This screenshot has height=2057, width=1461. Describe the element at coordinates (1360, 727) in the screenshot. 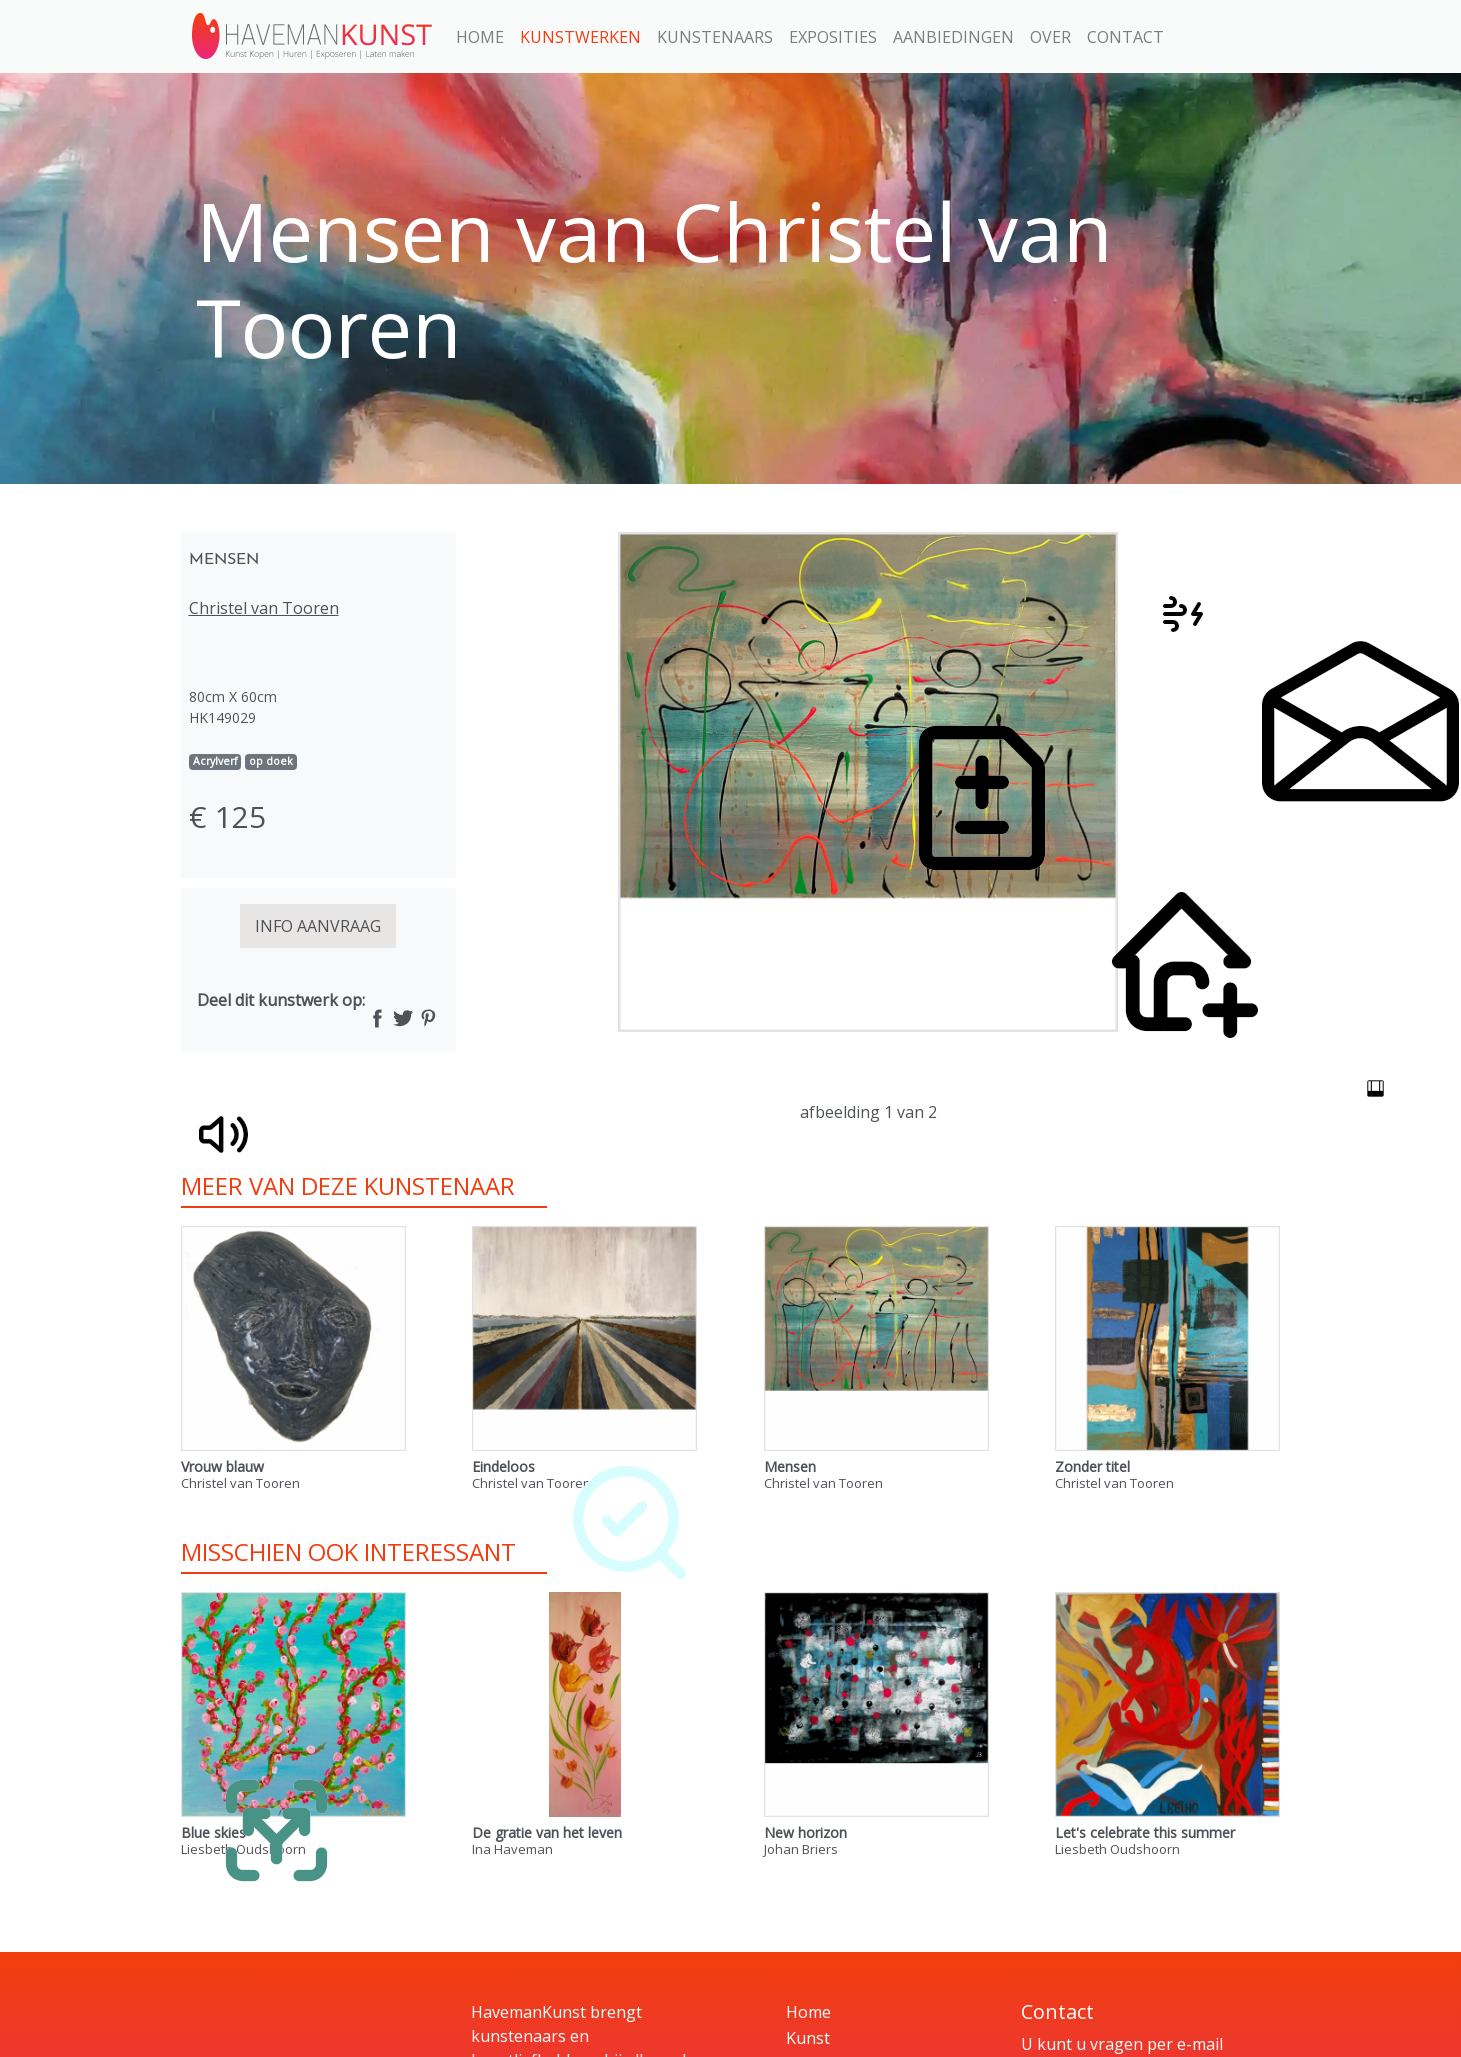

I see `view read messages` at that location.